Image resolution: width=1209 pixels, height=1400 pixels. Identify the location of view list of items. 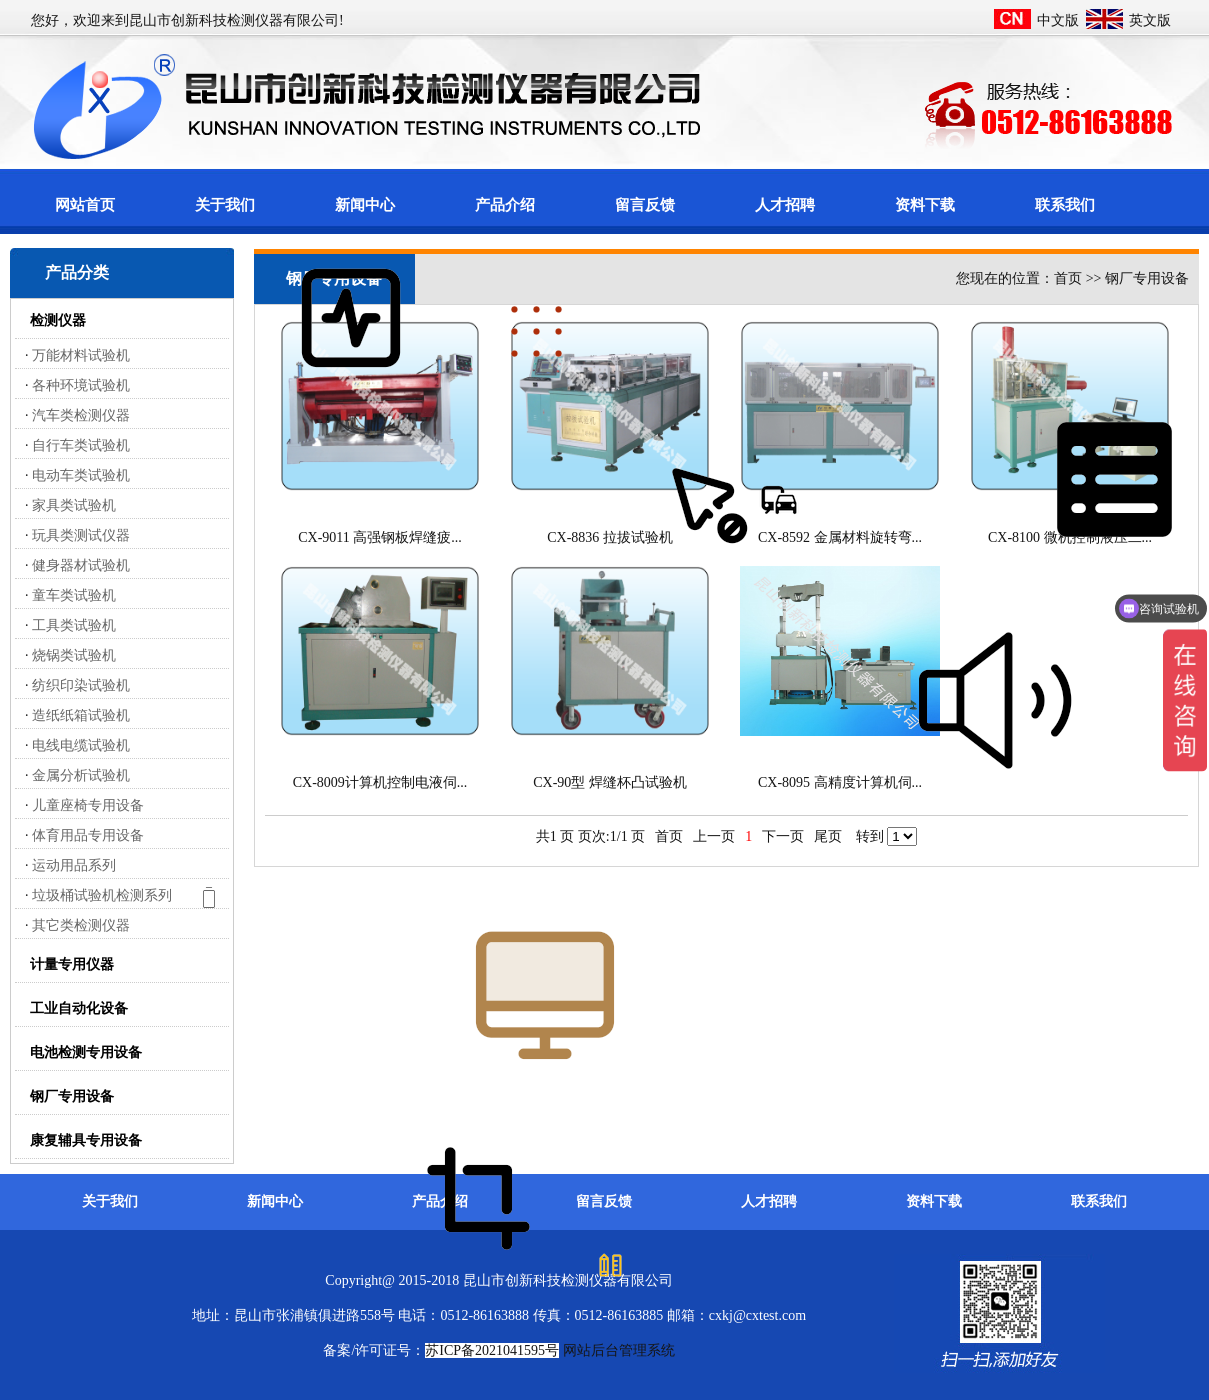
(1114, 479).